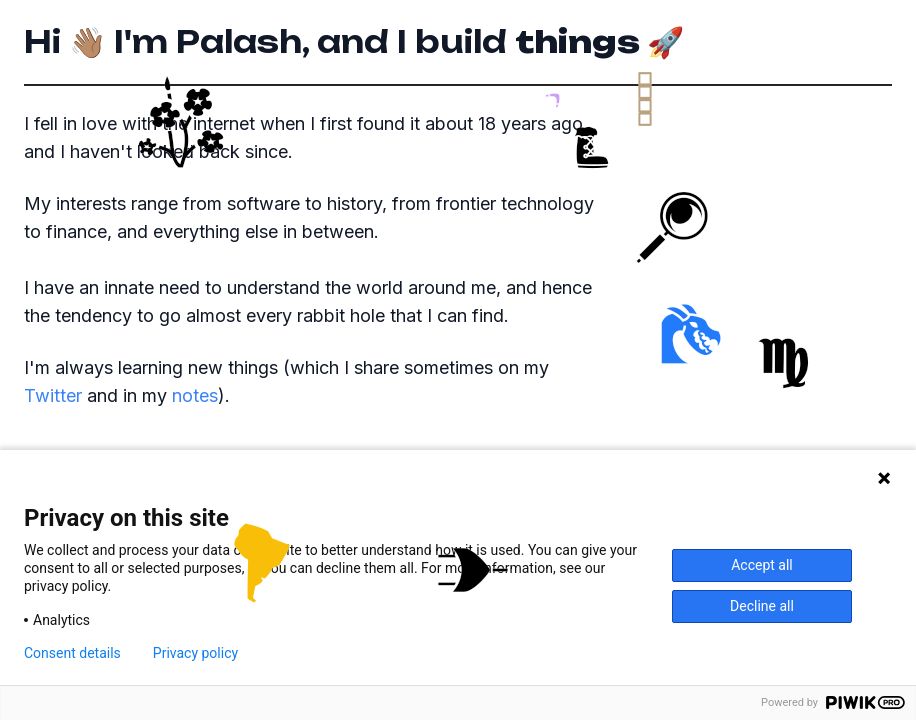 This screenshot has height=720, width=916. Describe the element at coordinates (591, 147) in the screenshot. I see `select winter boot equipment` at that location.